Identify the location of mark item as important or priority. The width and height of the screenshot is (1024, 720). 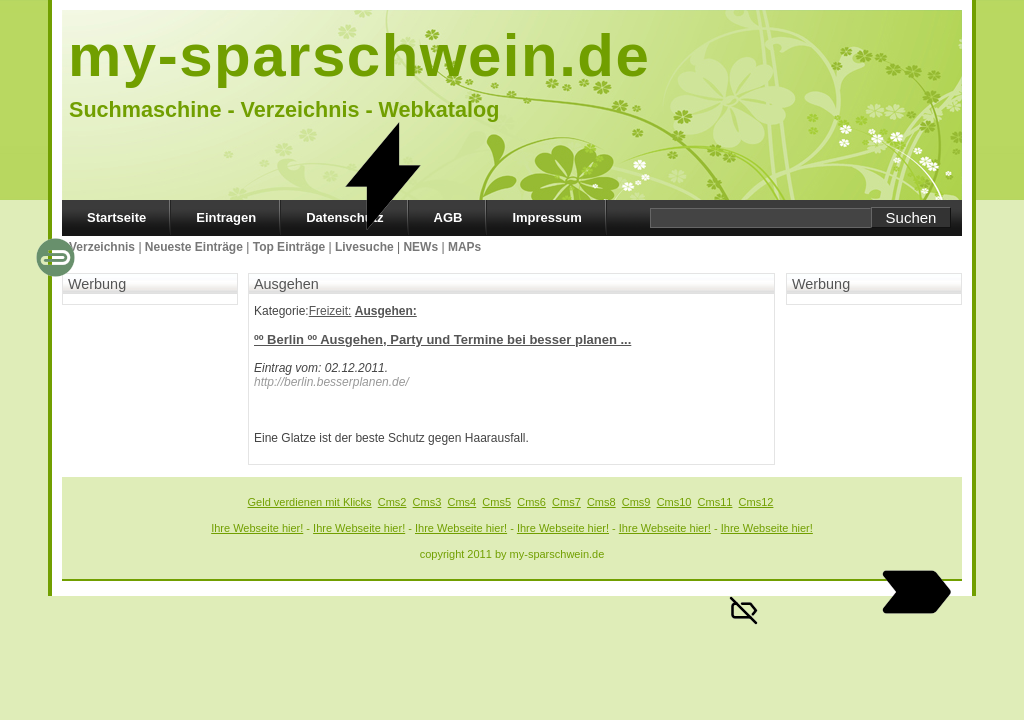
(915, 592).